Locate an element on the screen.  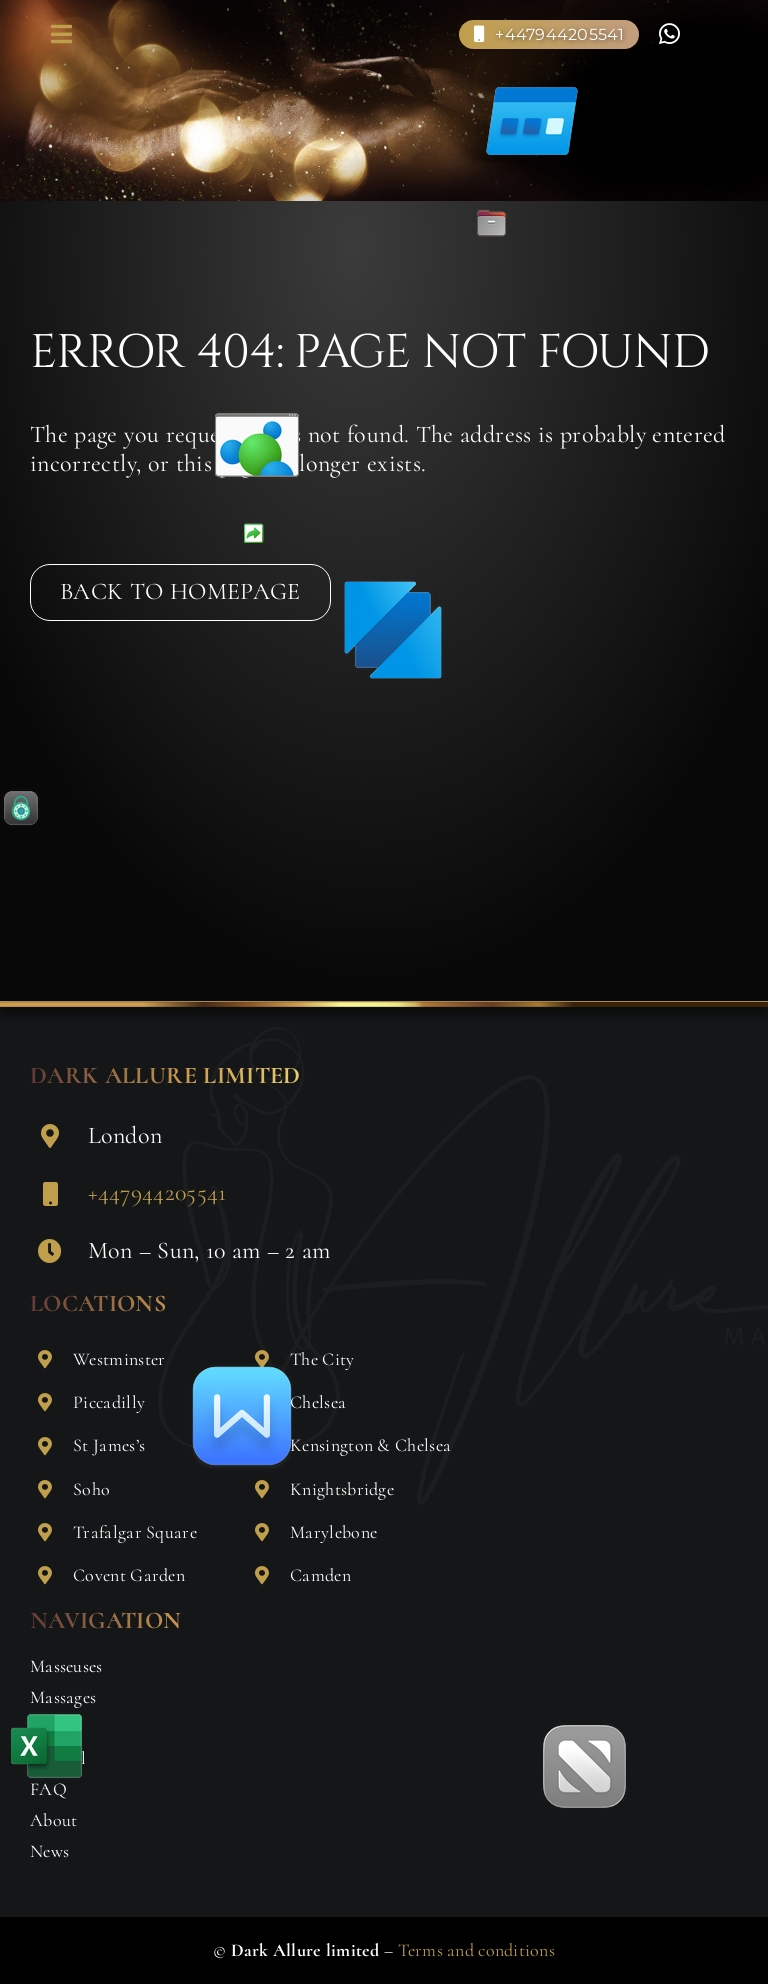
launch autoruns system utility is located at coordinates (532, 121).